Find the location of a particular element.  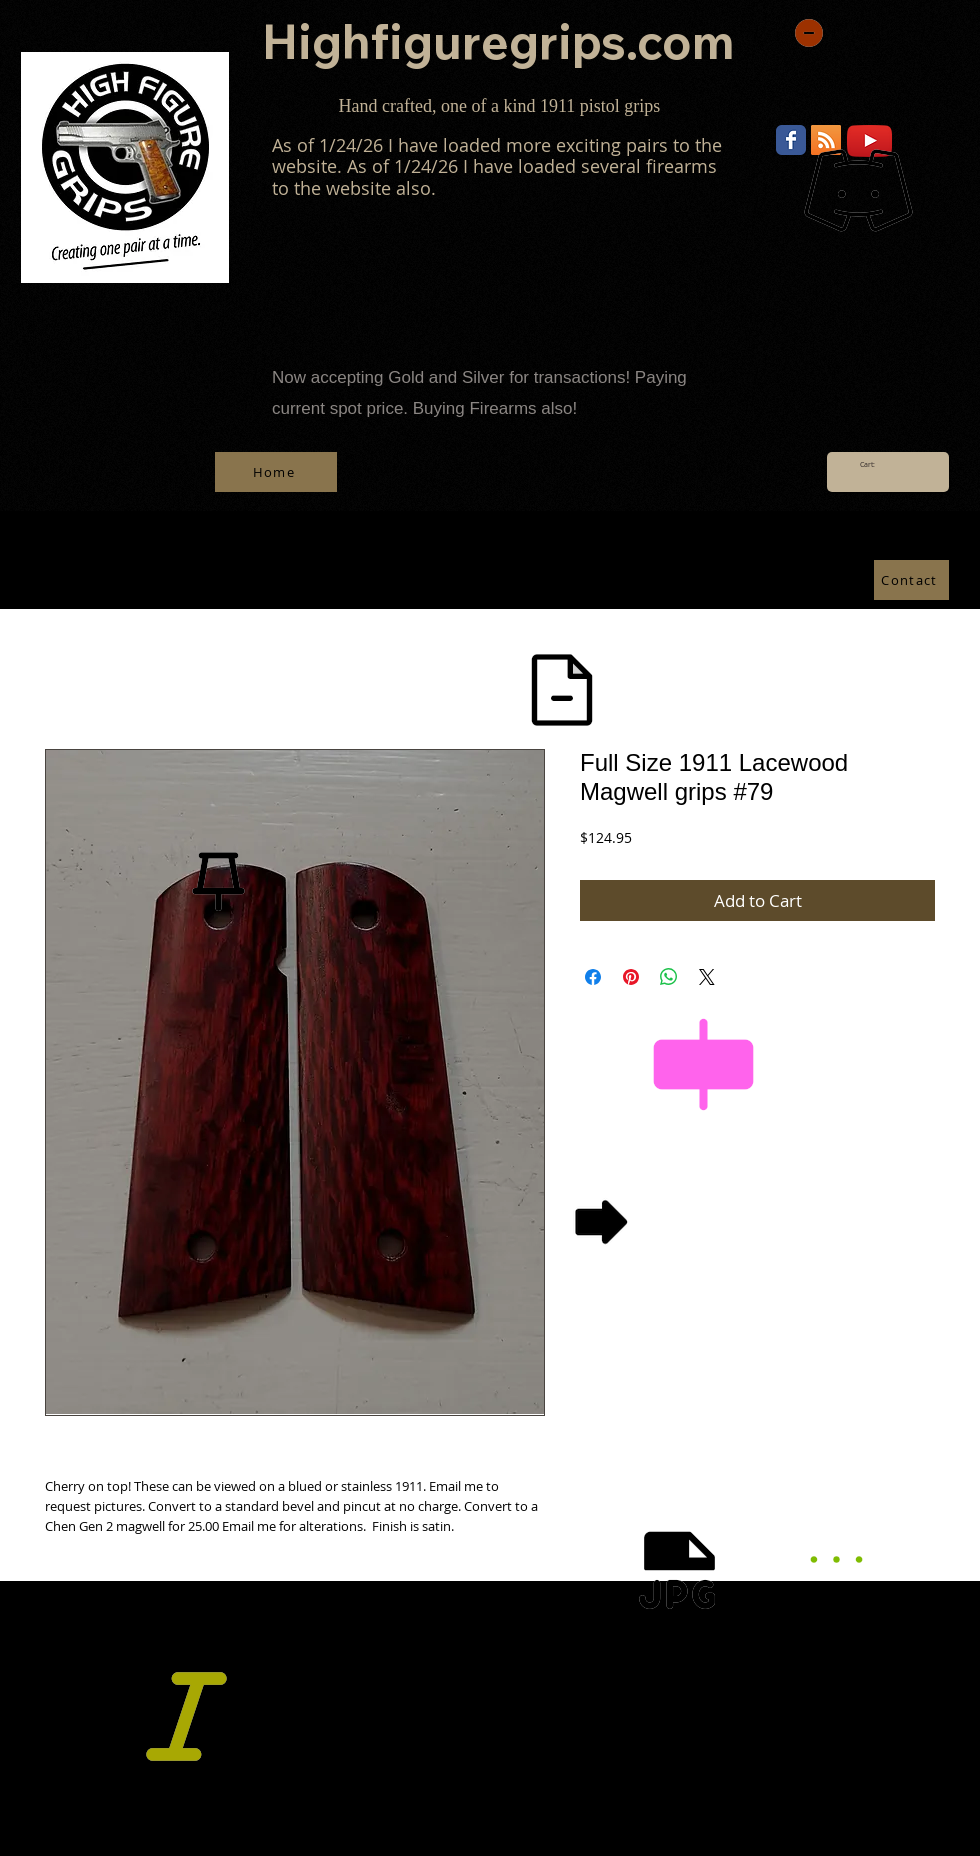

forward an email or message is located at coordinates (602, 1222).